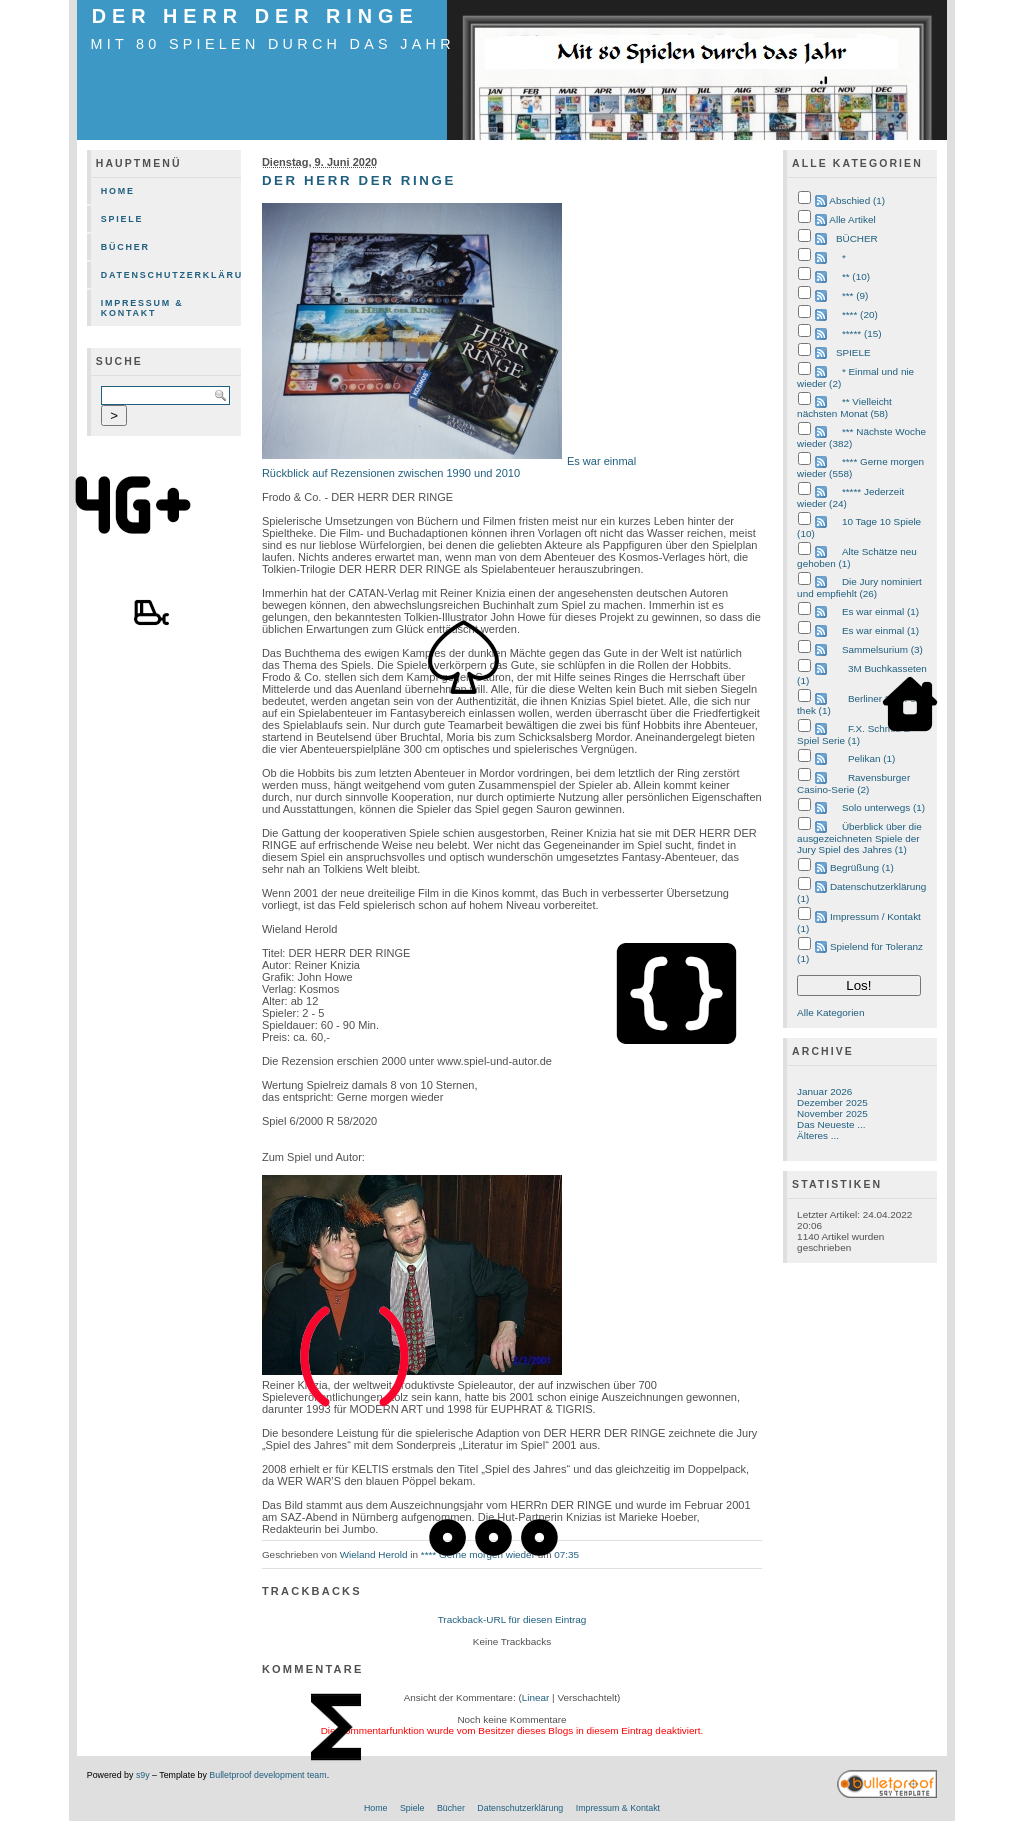  Describe the element at coordinates (676, 993) in the screenshot. I see `access code editor or developer tools` at that location.